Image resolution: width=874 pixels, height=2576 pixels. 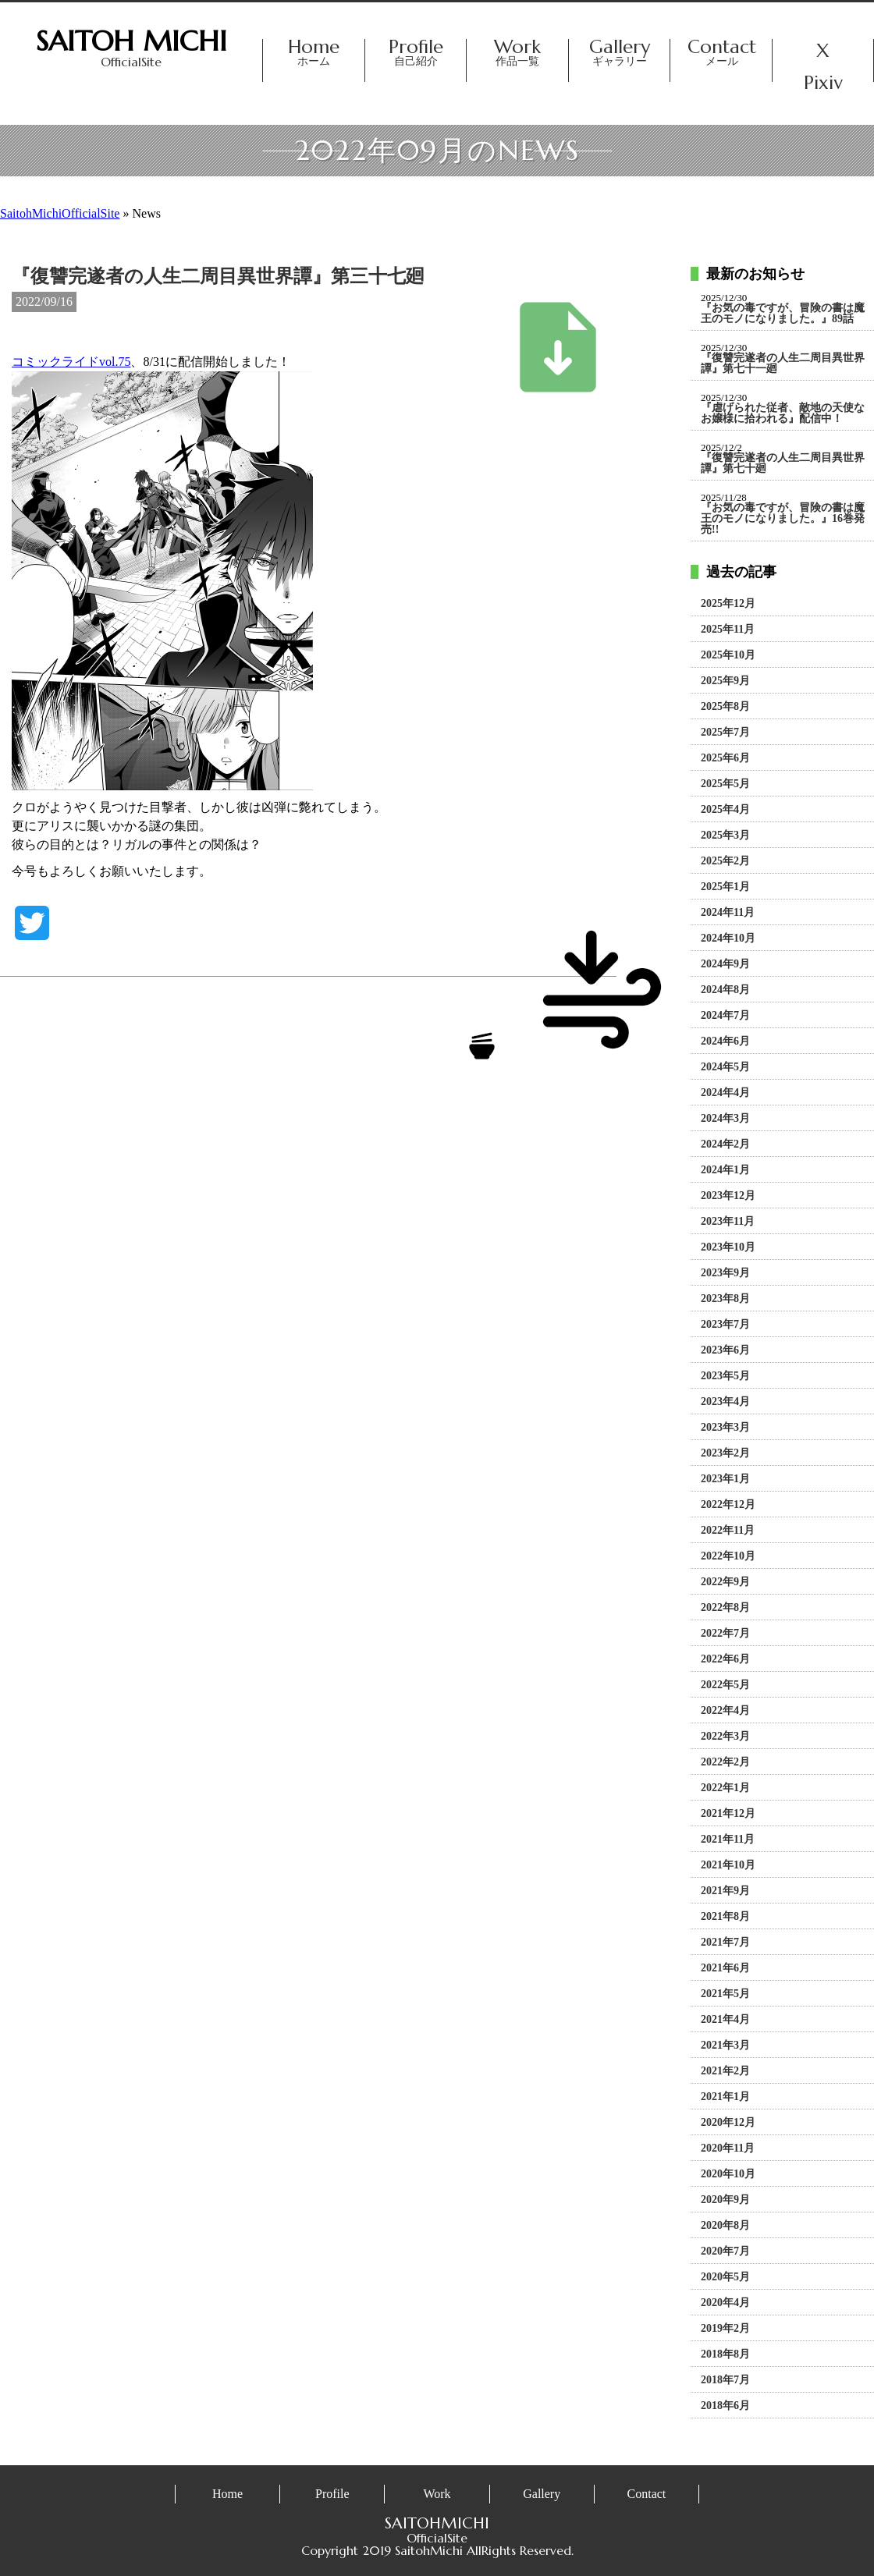 What do you see at coordinates (558, 347) in the screenshot?
I see `download a file` at bounding box center [558, 347].